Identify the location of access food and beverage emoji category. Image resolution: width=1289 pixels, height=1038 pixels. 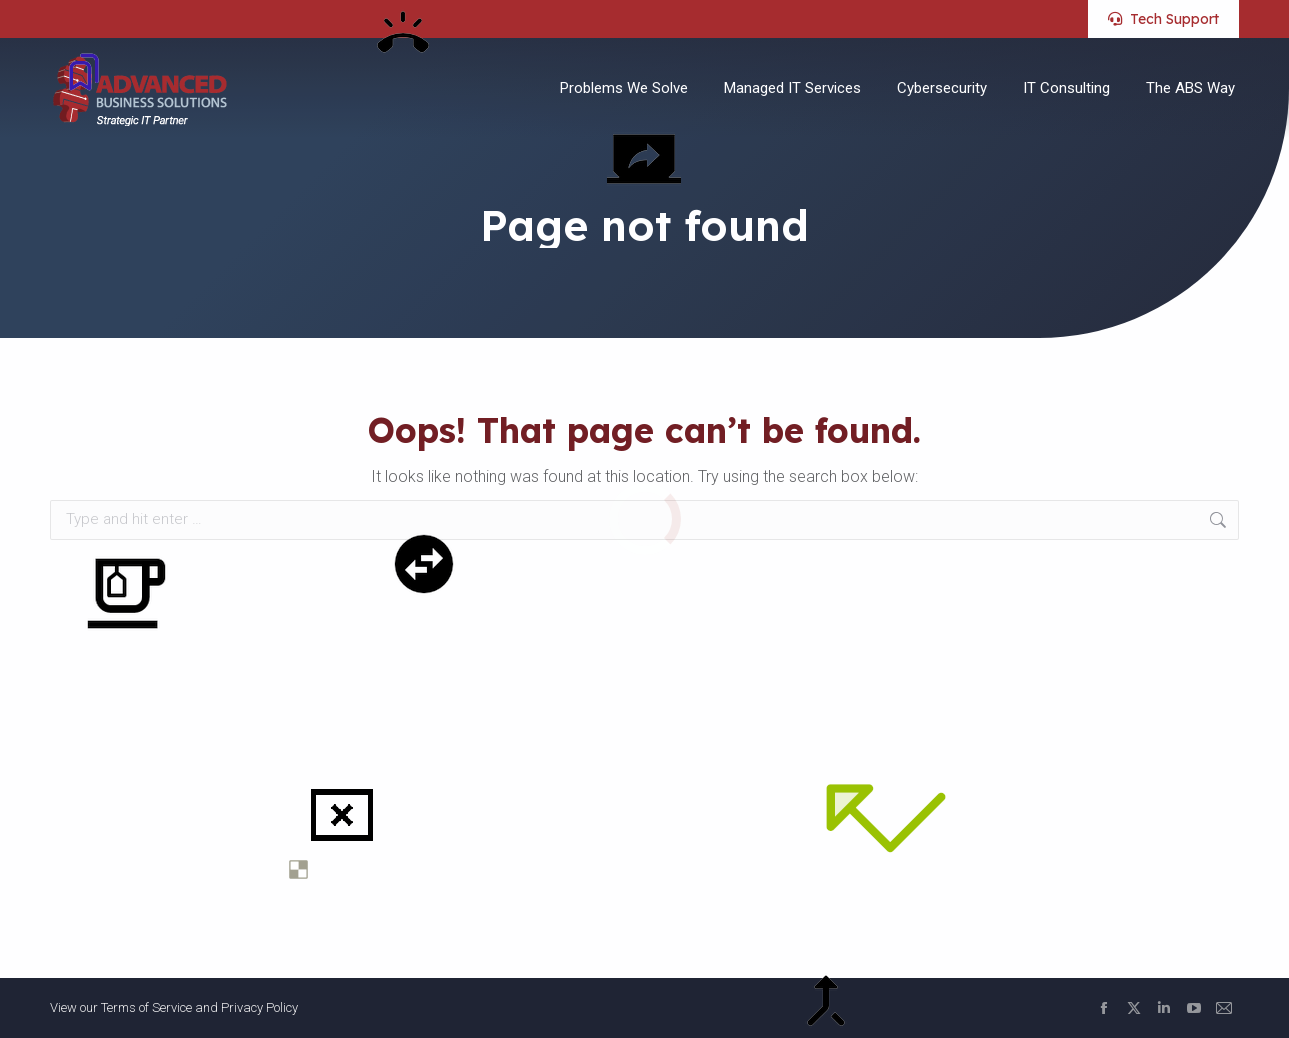
(126, 593).